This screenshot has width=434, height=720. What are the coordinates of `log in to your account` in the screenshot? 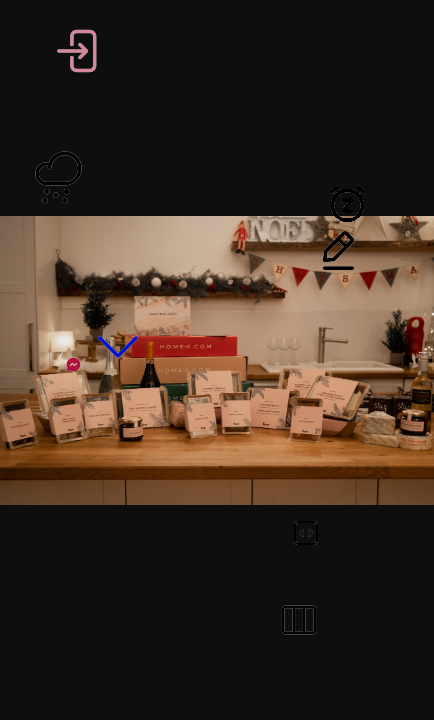 It's located at (80, 51).